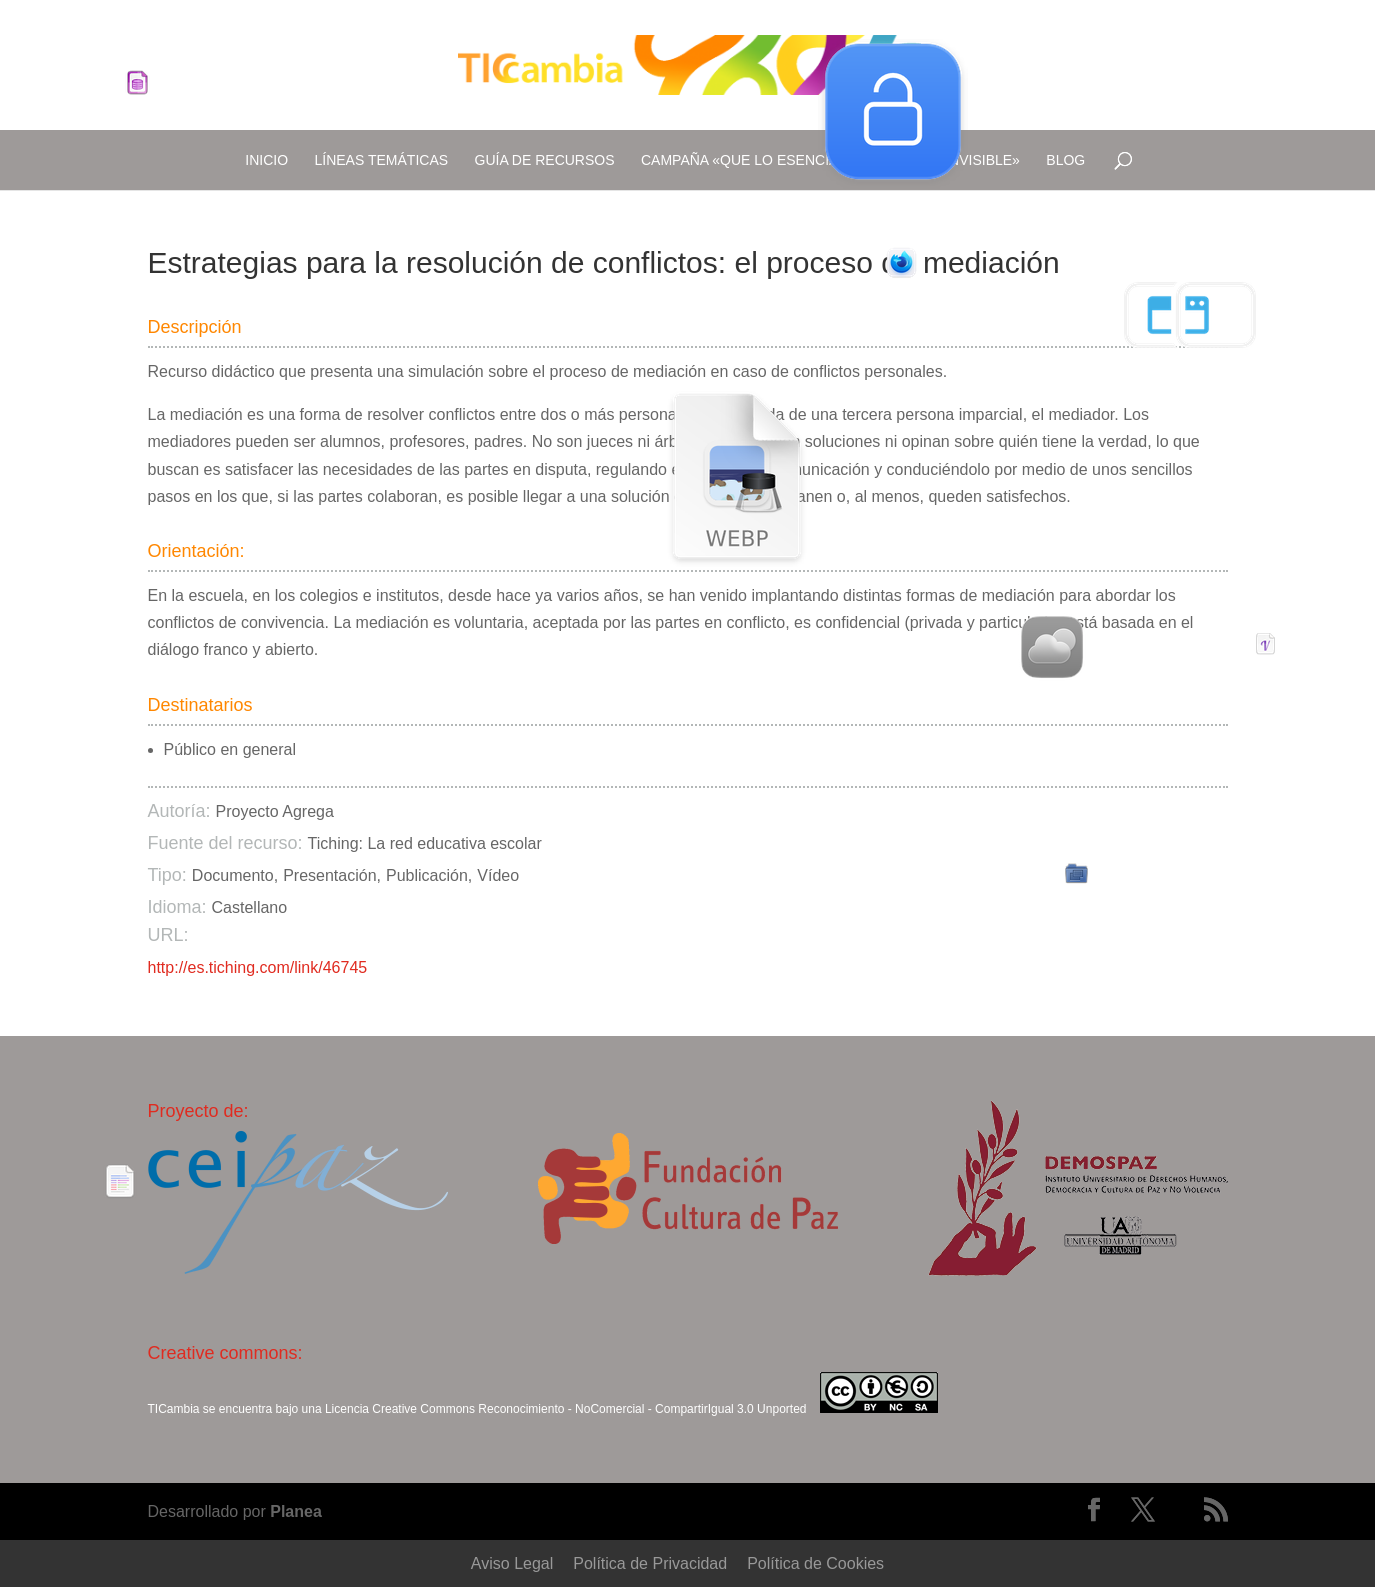 This screenshot has height=1587, width=1375. I want to click on a webp image file, so click(737, 479).